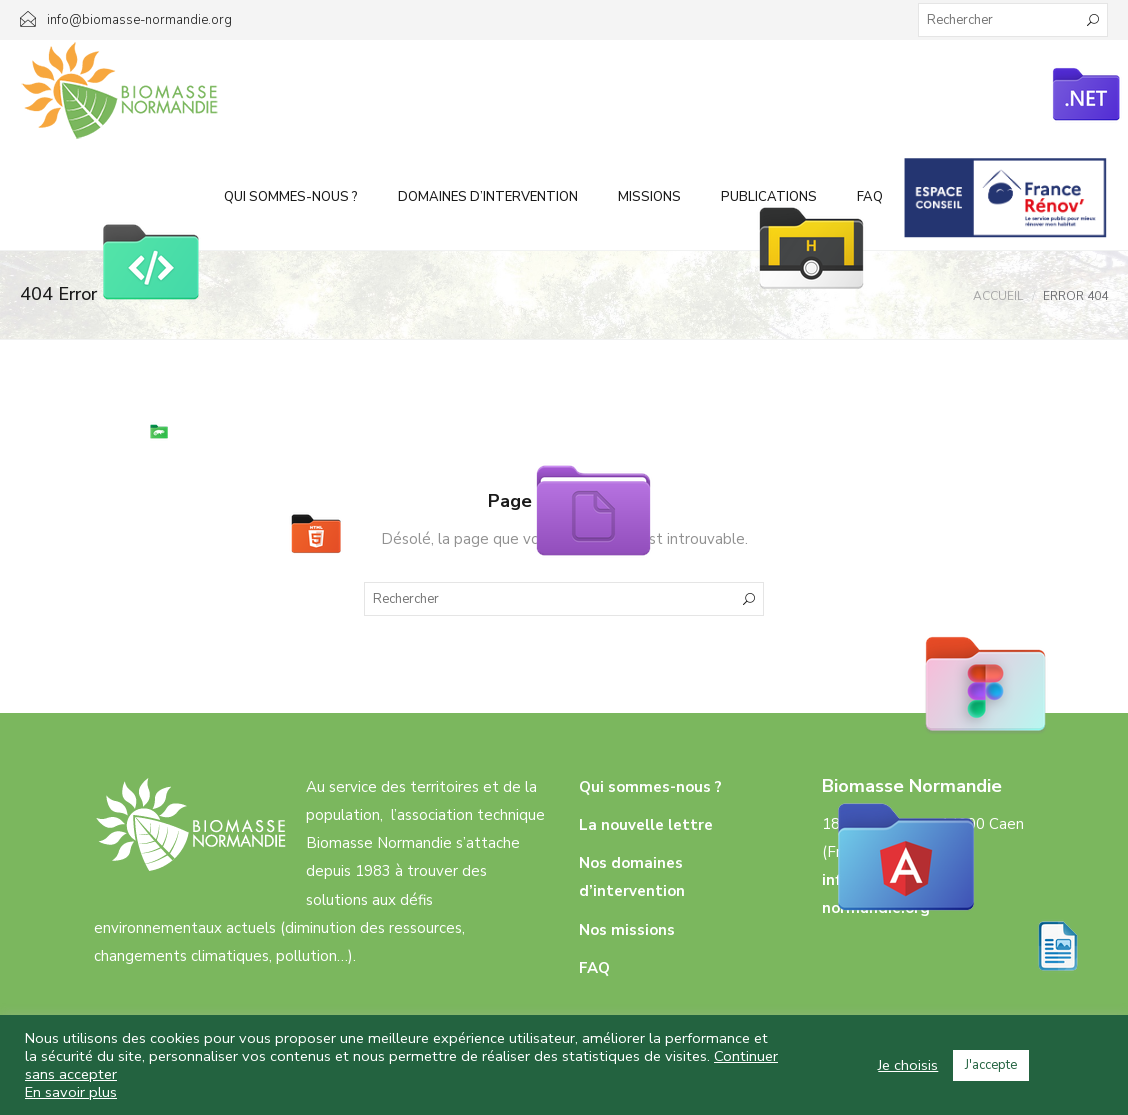 This screenshot has width=1128, height=1115. I want to click on open the openSUSE linux files folder, so click(159, 432).